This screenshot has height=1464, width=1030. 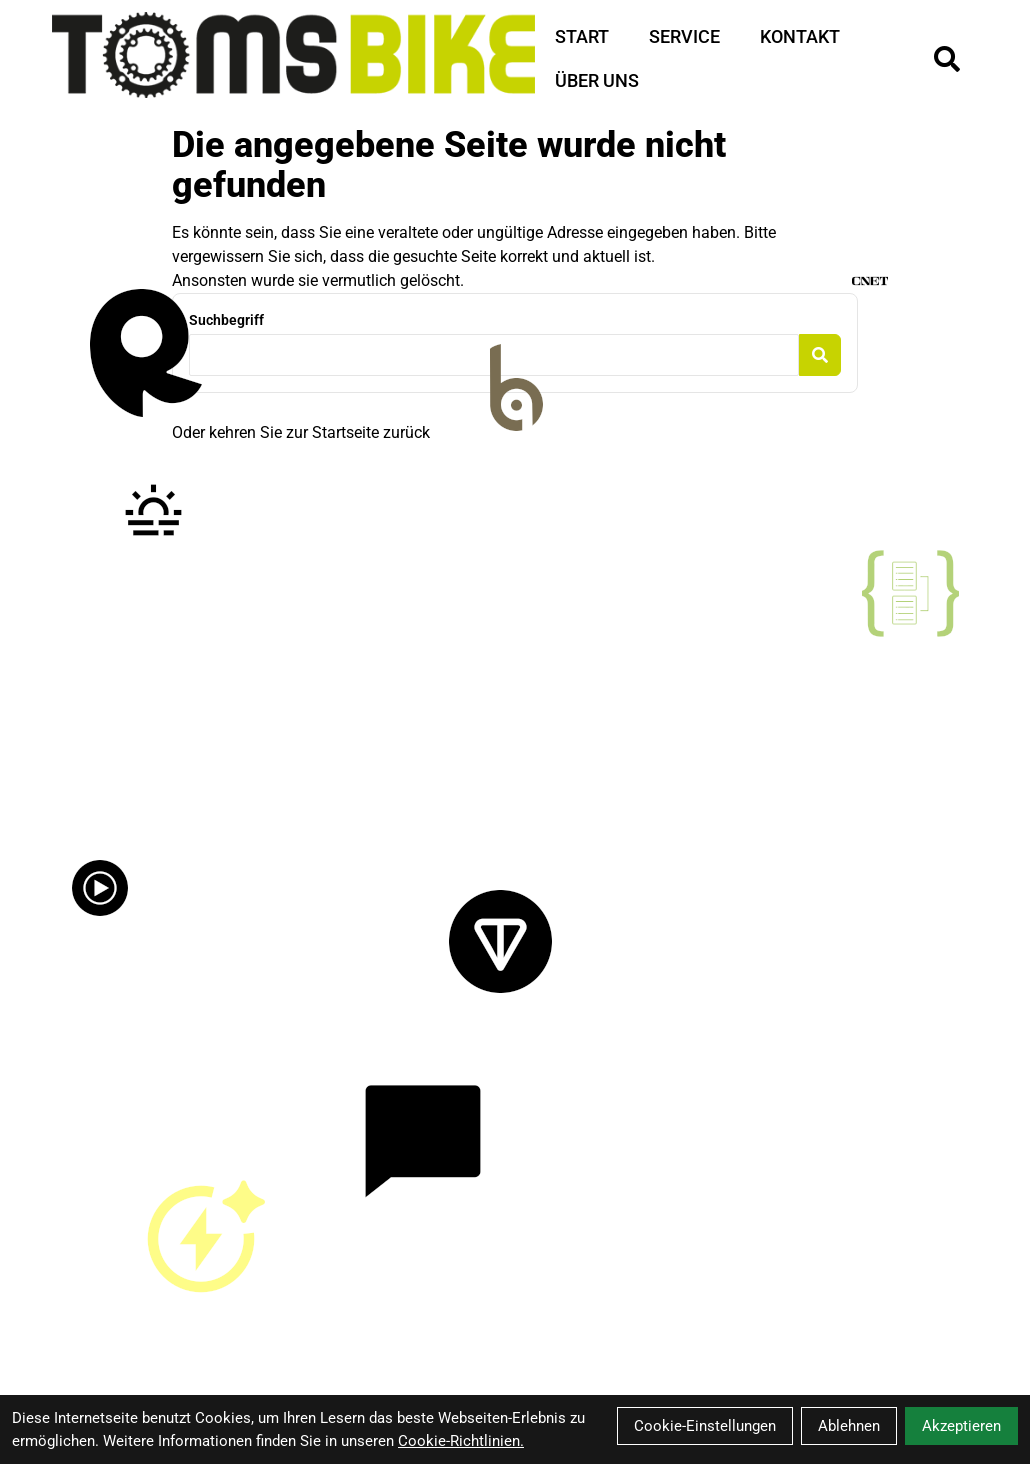 I want to click on TypeORM logo - an object-relational mapping framework for TypeScript/JavaScript, so click(x=910, y=593).